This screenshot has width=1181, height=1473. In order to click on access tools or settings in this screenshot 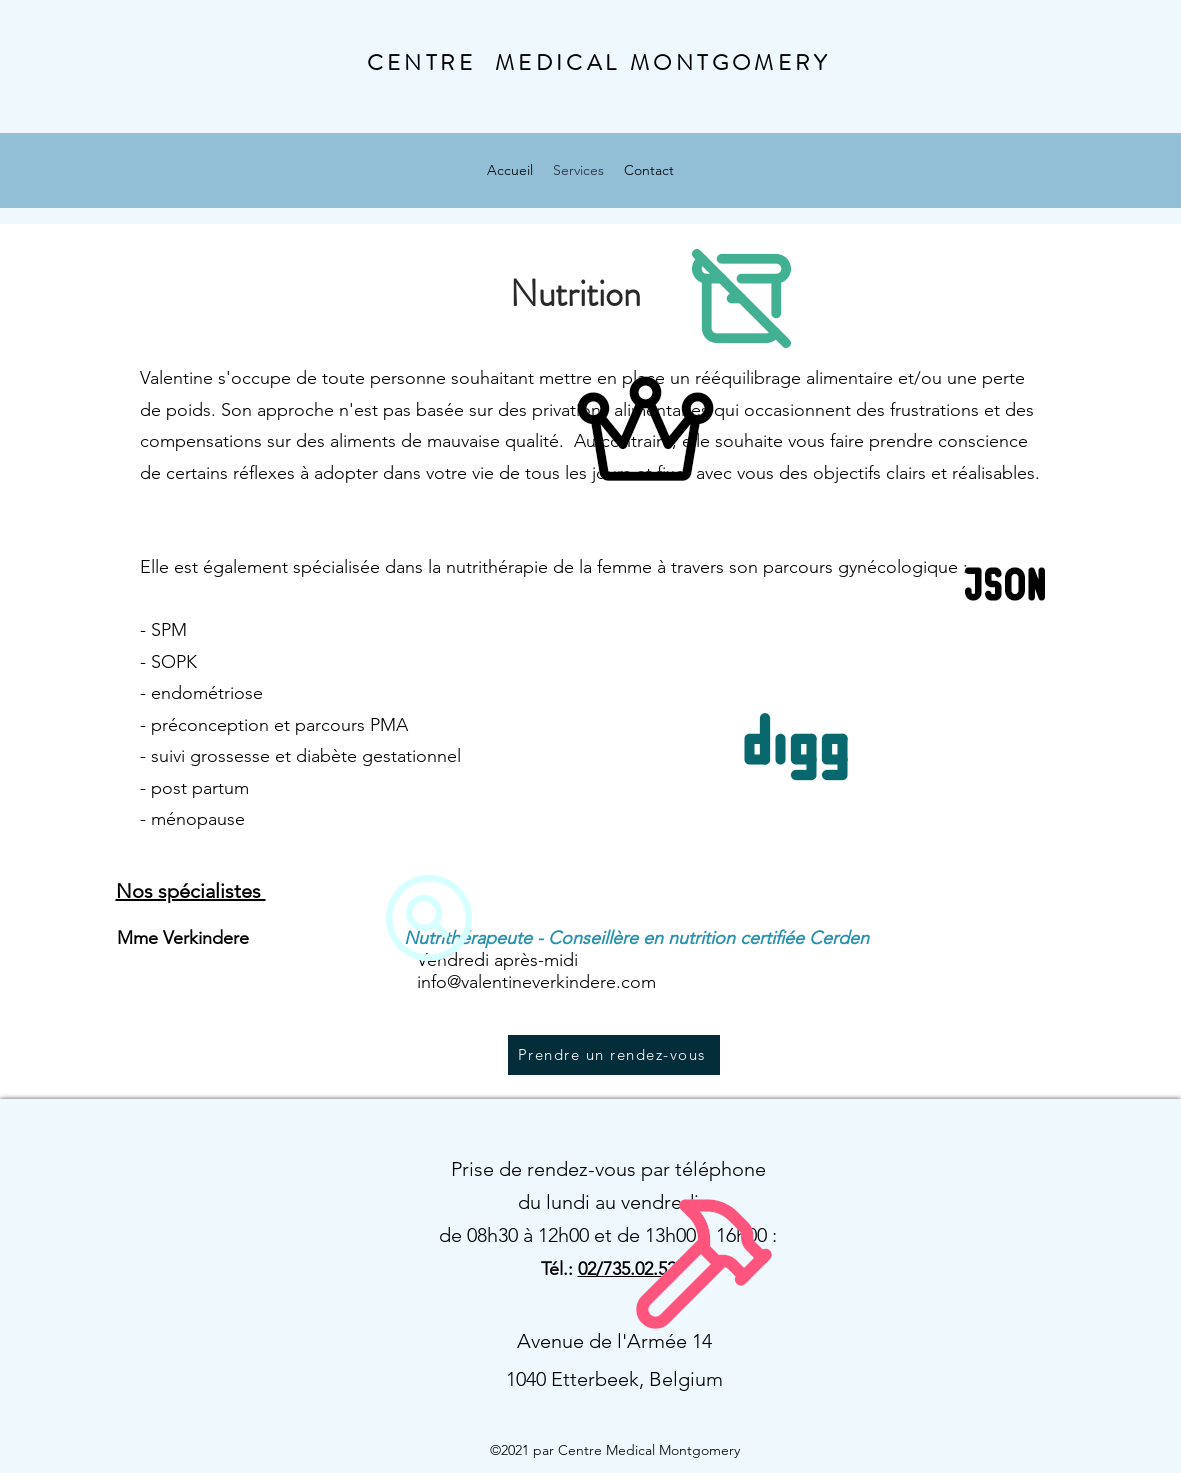, I will do `click(704, 1261)`.